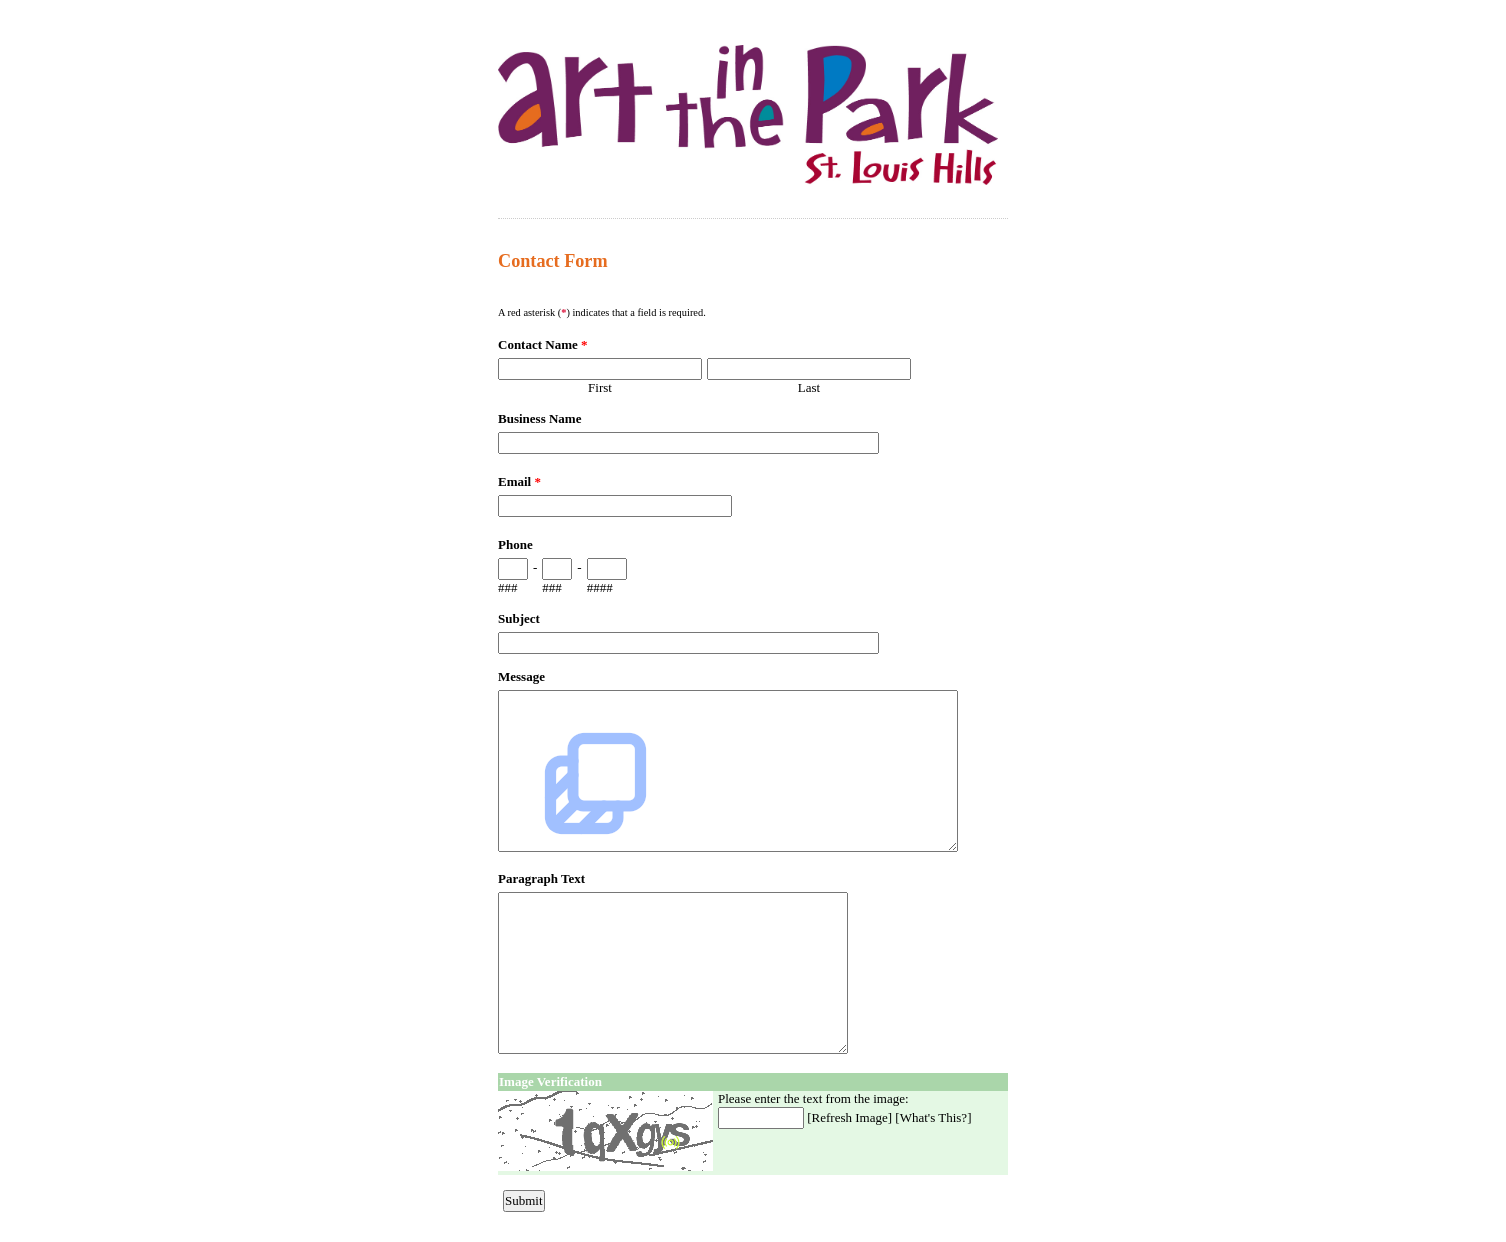 The width and height of the screenshot is (1506, 1242). Describe the element at coordinates (595, 783) in the screenshot. I see `select the bottom layer in a stack` at that location.